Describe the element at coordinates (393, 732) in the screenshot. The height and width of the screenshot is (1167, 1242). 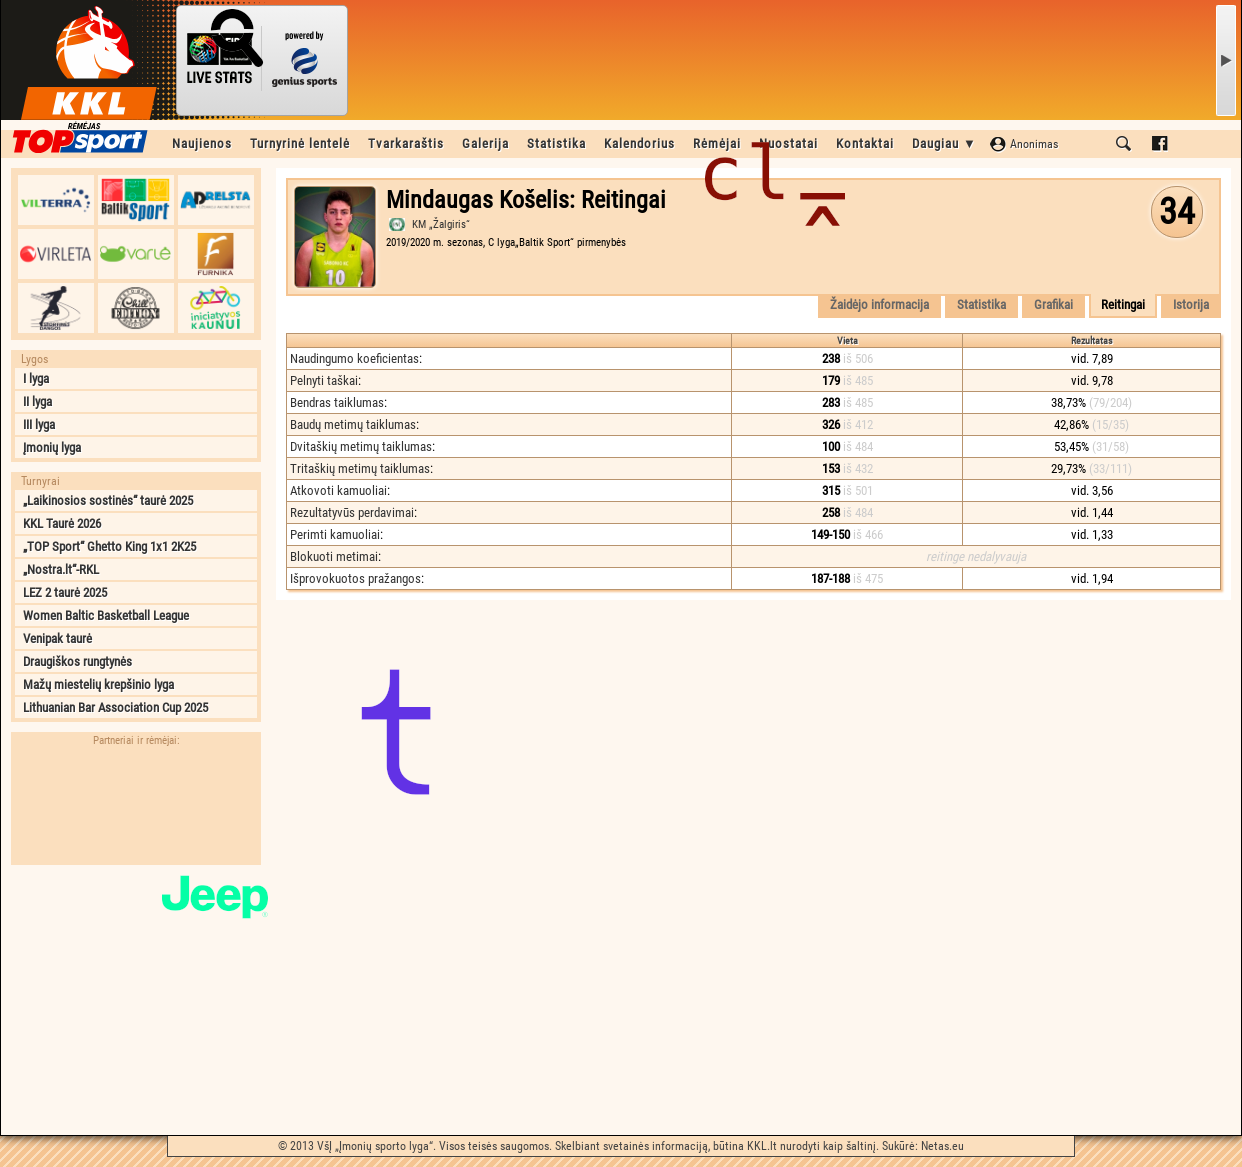
I see `open tumblr app` at that location.